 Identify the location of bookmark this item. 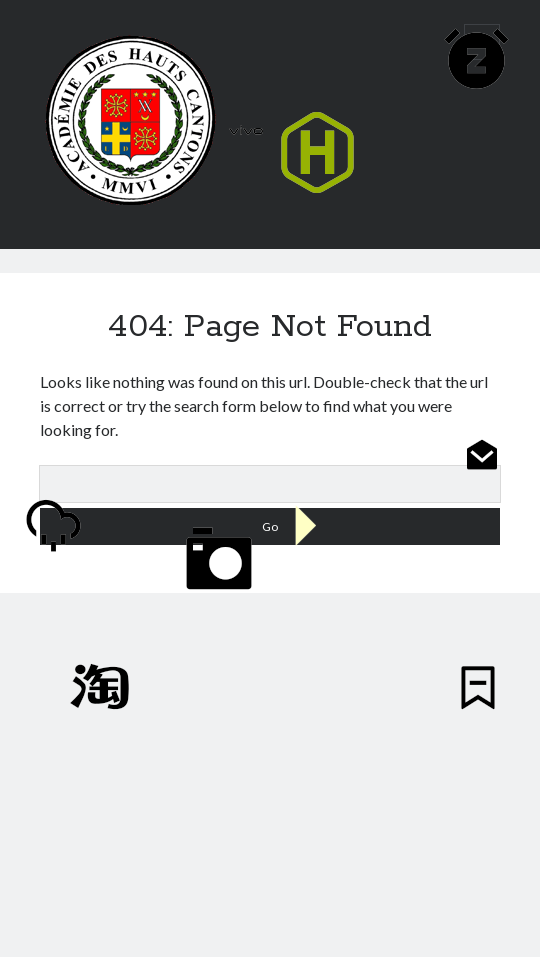
(478, 687).